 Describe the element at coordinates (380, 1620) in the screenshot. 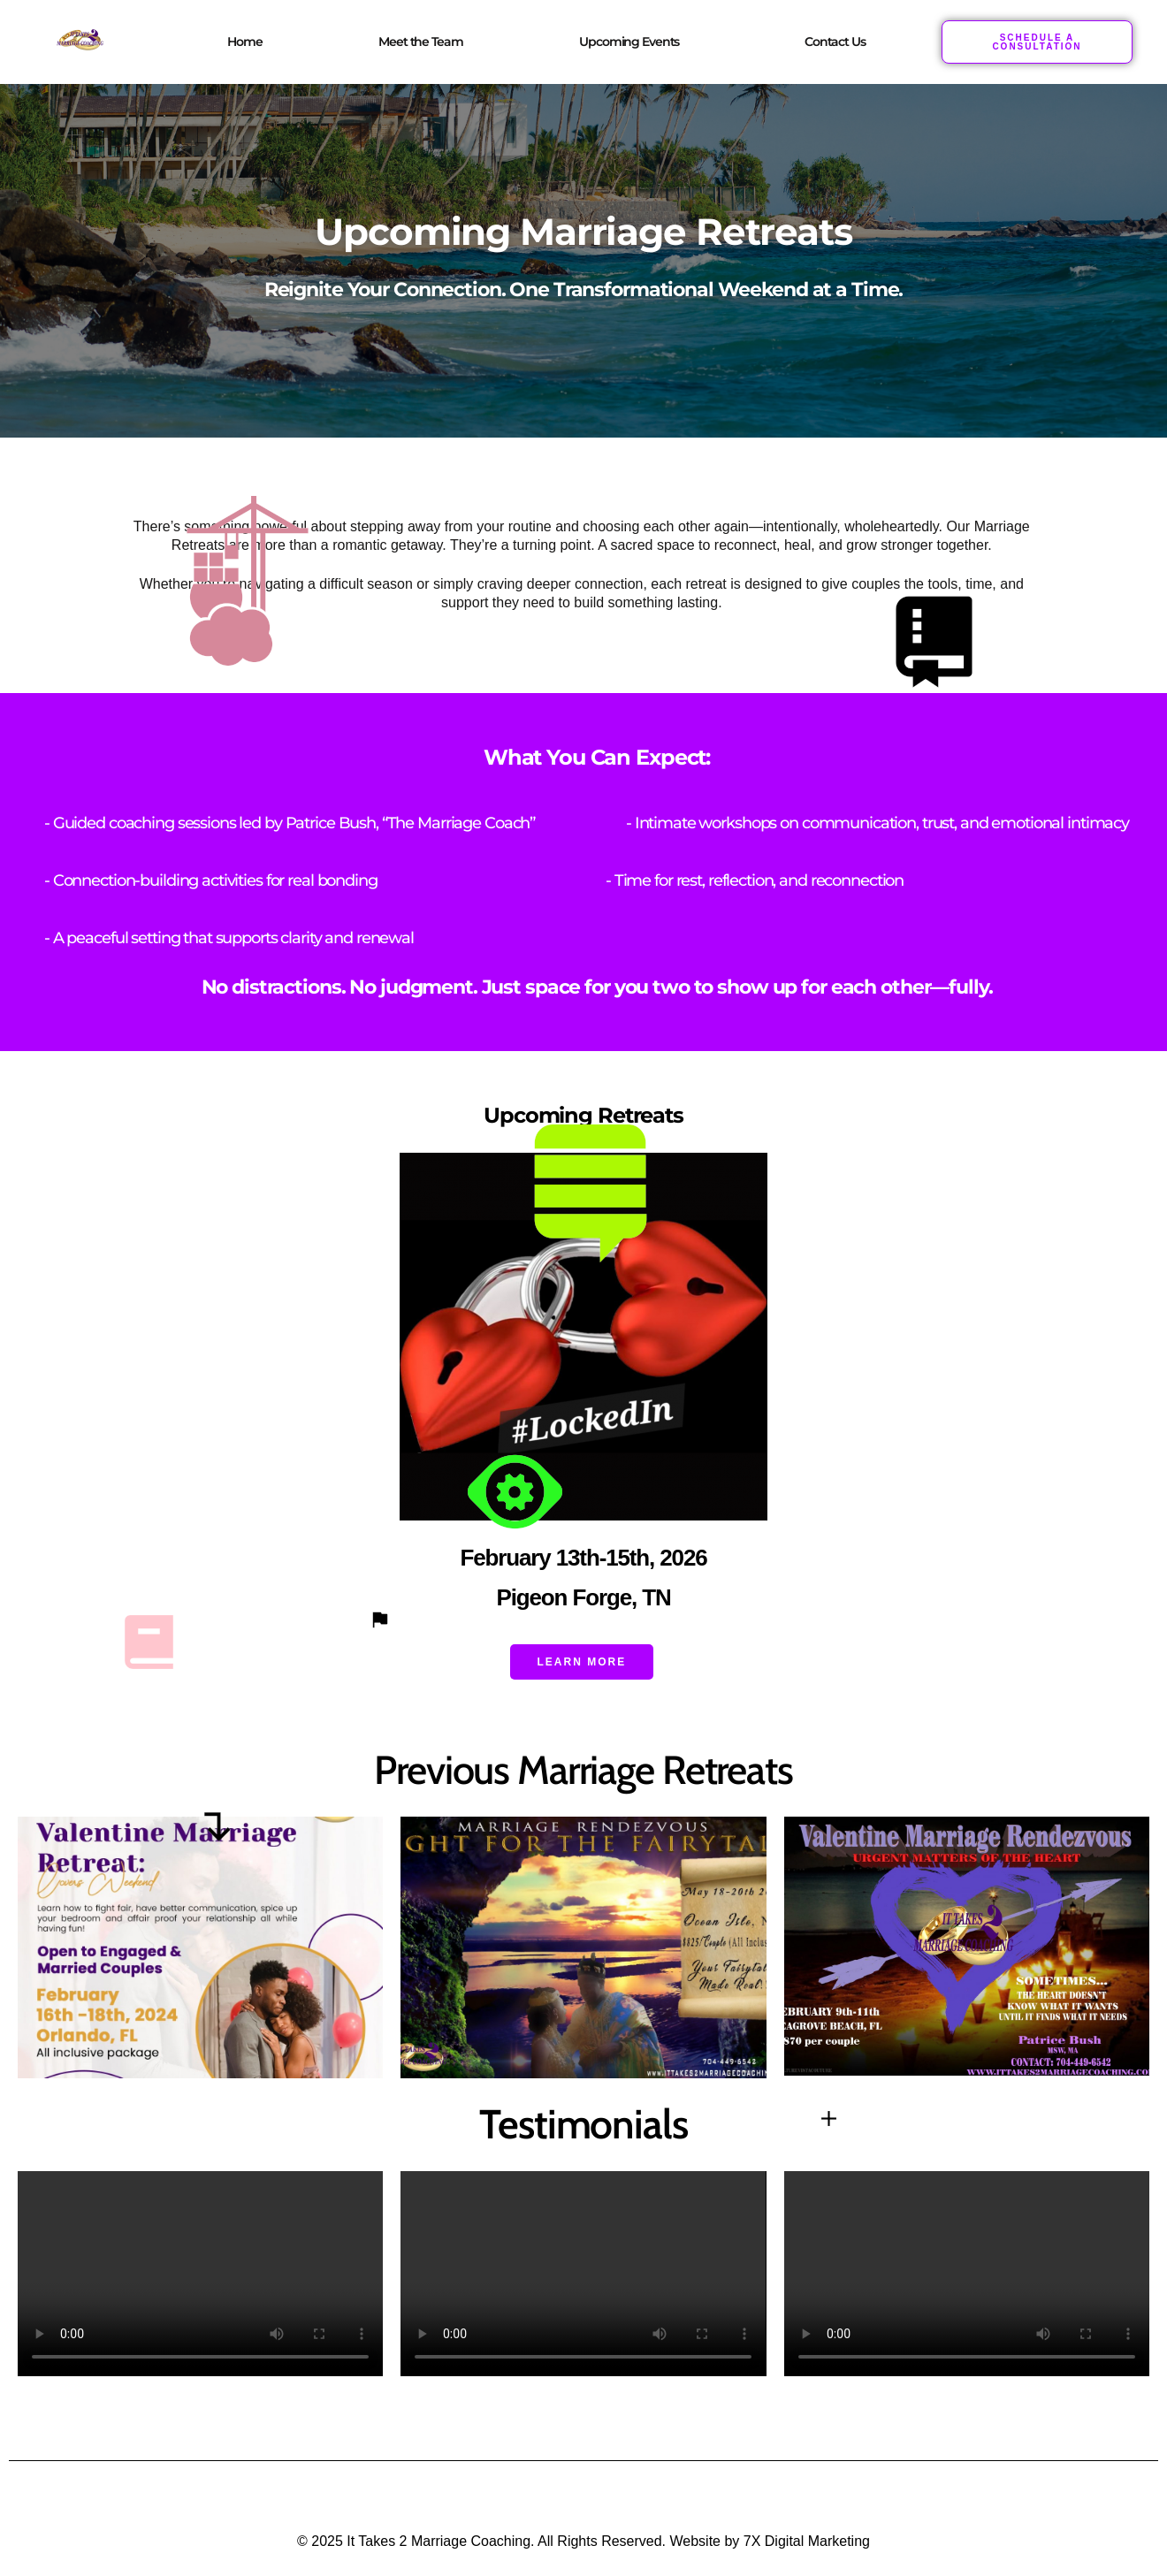

I see `flag or mark an item for follow-up` at that location.